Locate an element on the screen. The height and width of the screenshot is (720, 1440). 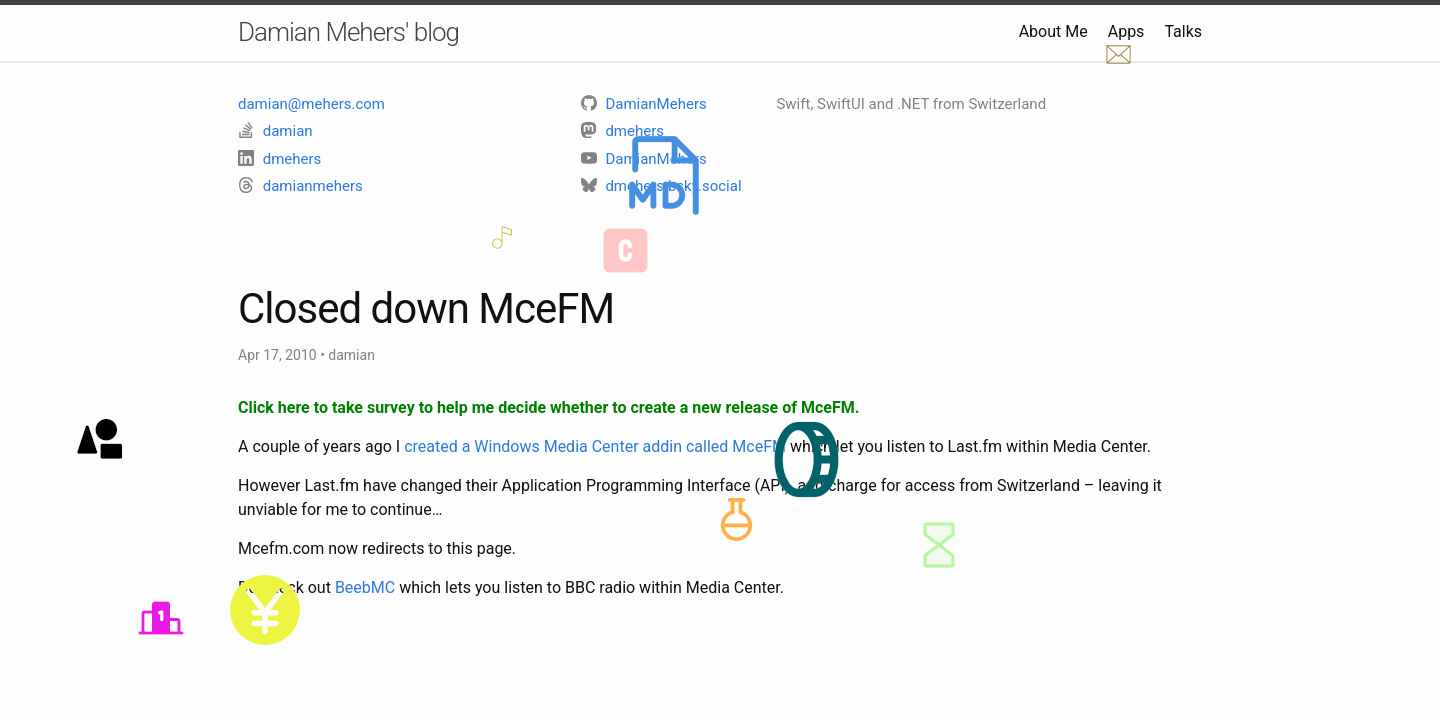
access music or audio player is located at coordinates (502, 237).